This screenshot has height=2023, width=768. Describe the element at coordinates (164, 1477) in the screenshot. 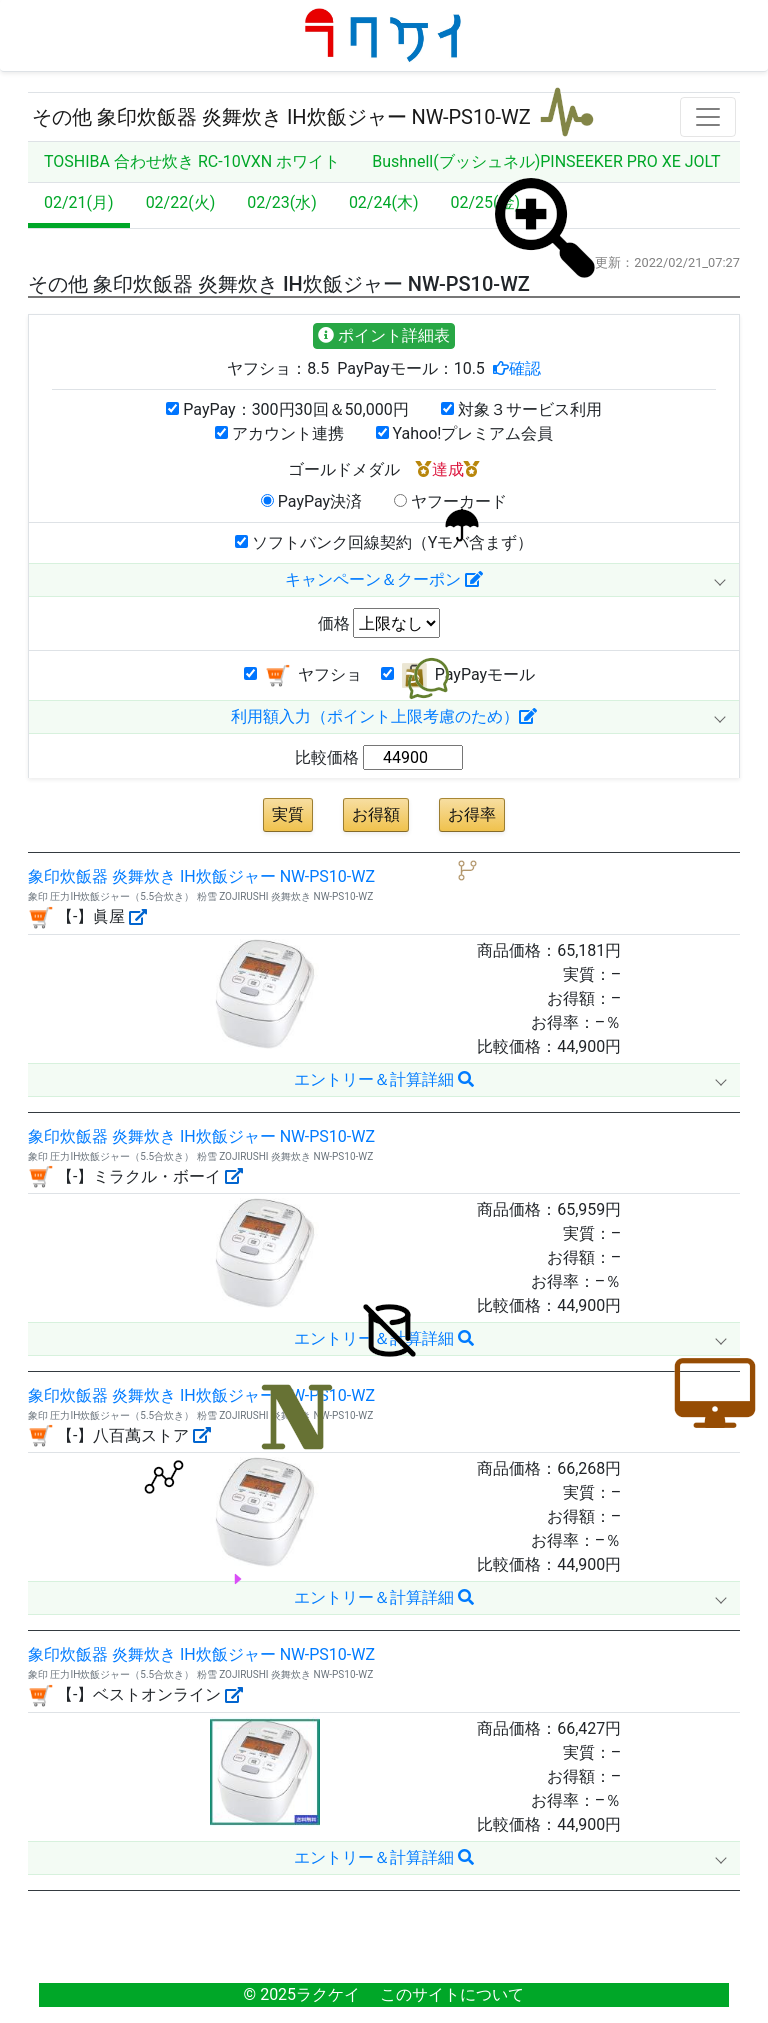

I see `view connected data points or nodes` at that location.